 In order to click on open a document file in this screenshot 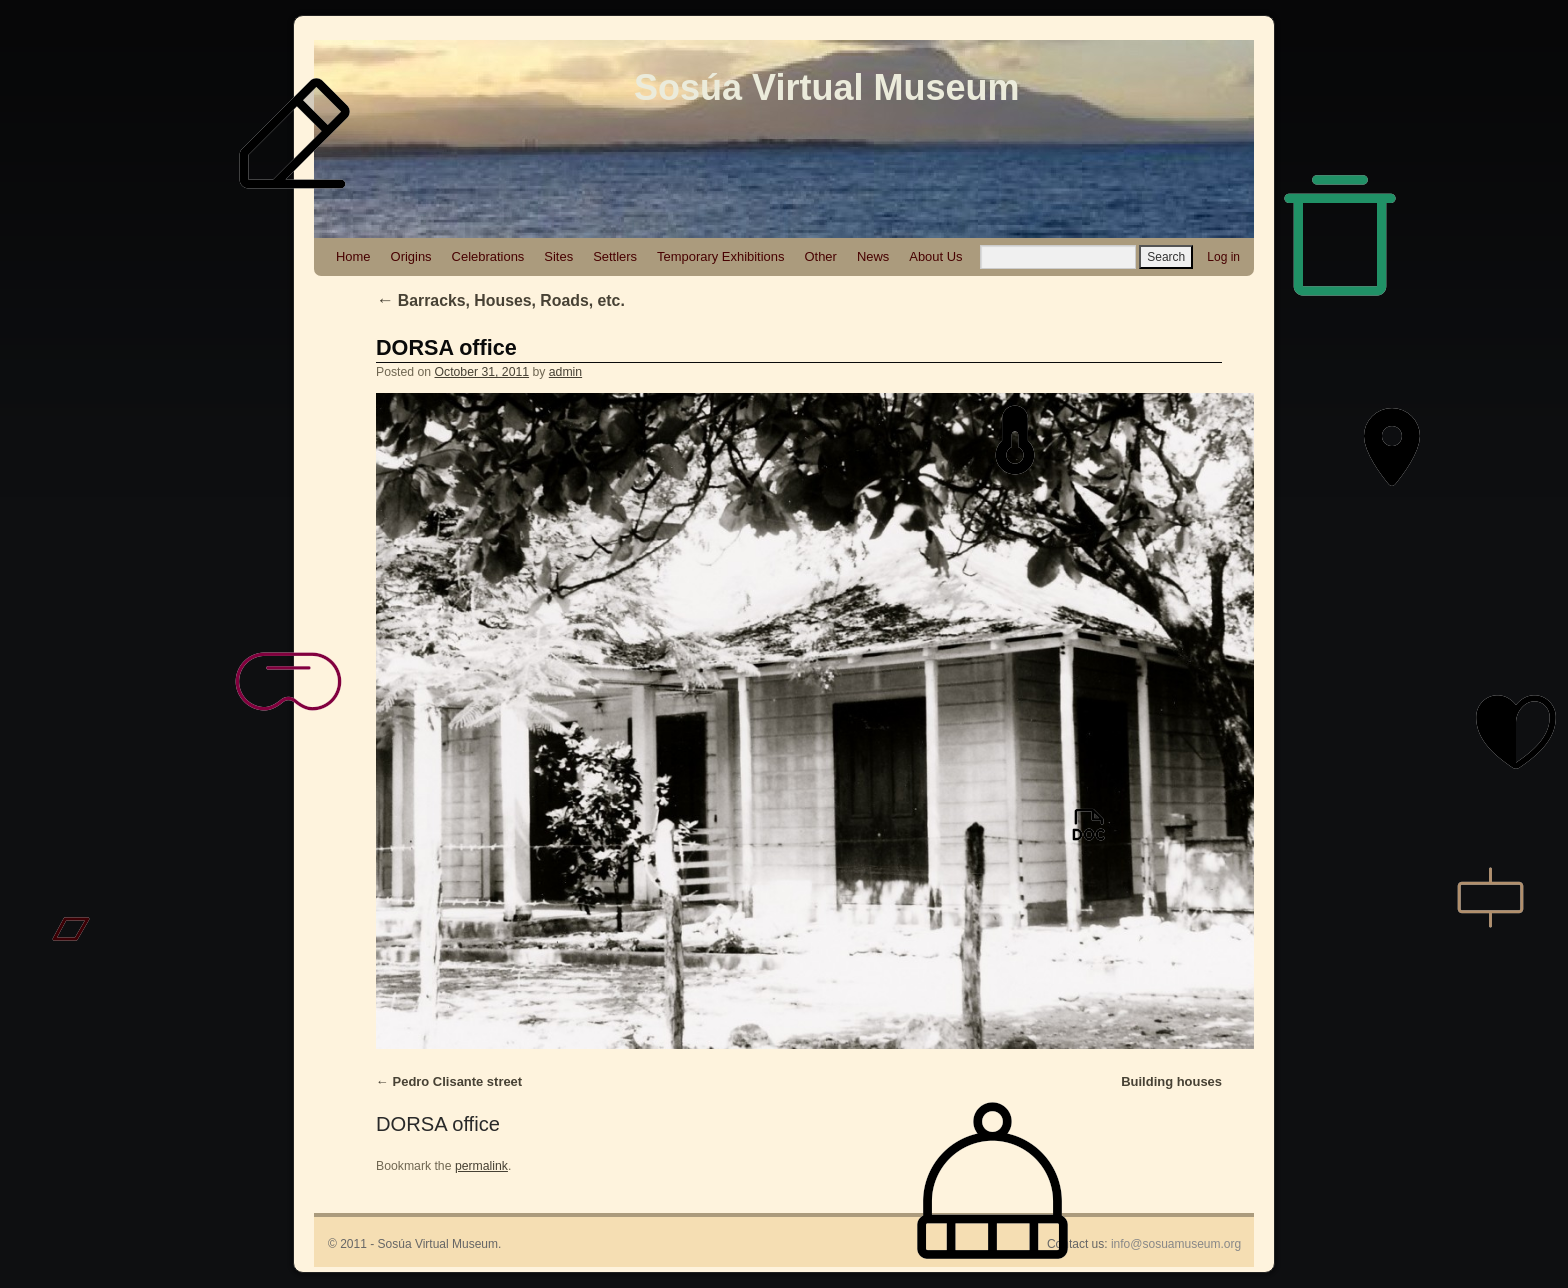, I will do `click(1089, 826)`.